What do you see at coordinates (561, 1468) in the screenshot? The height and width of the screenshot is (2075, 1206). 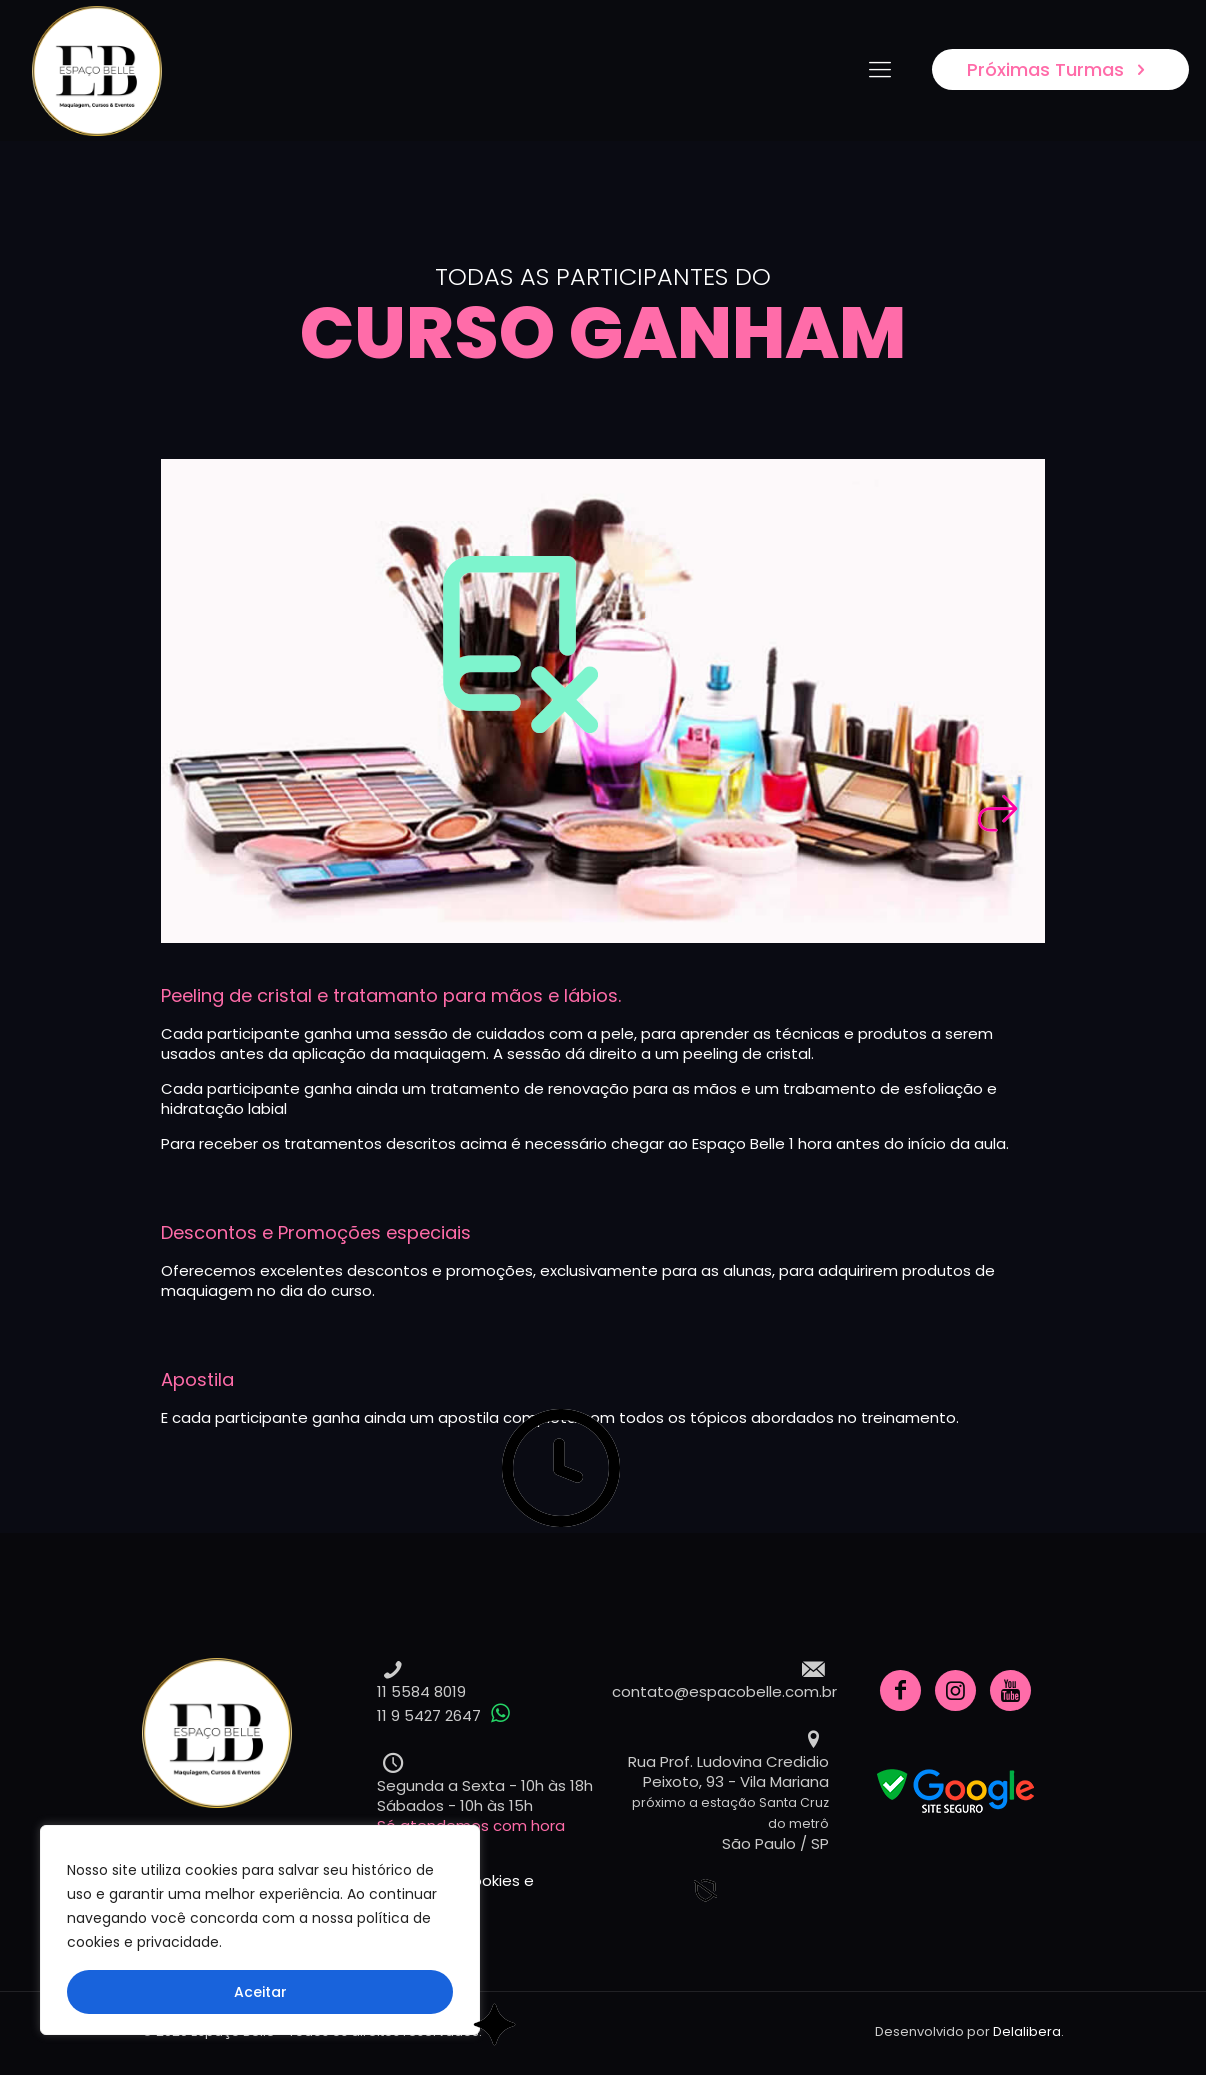 I see `view timestamp or time-related information` at bounding box center [561, 1468].